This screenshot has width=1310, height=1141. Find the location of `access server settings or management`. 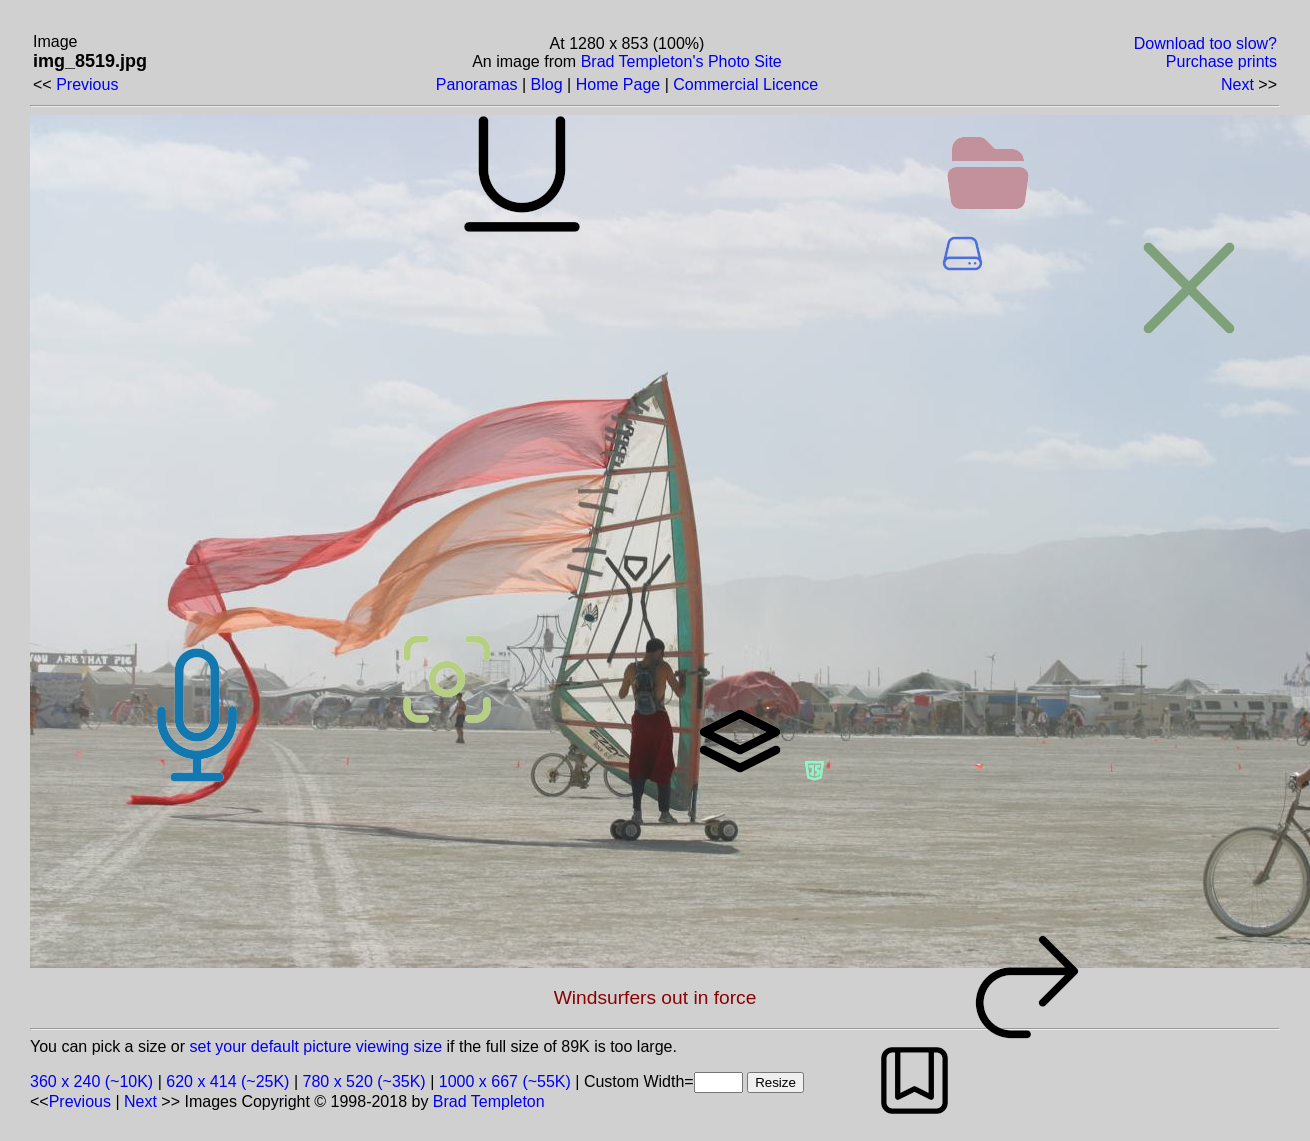

access server settings or management is located at coordinates (962, 253).